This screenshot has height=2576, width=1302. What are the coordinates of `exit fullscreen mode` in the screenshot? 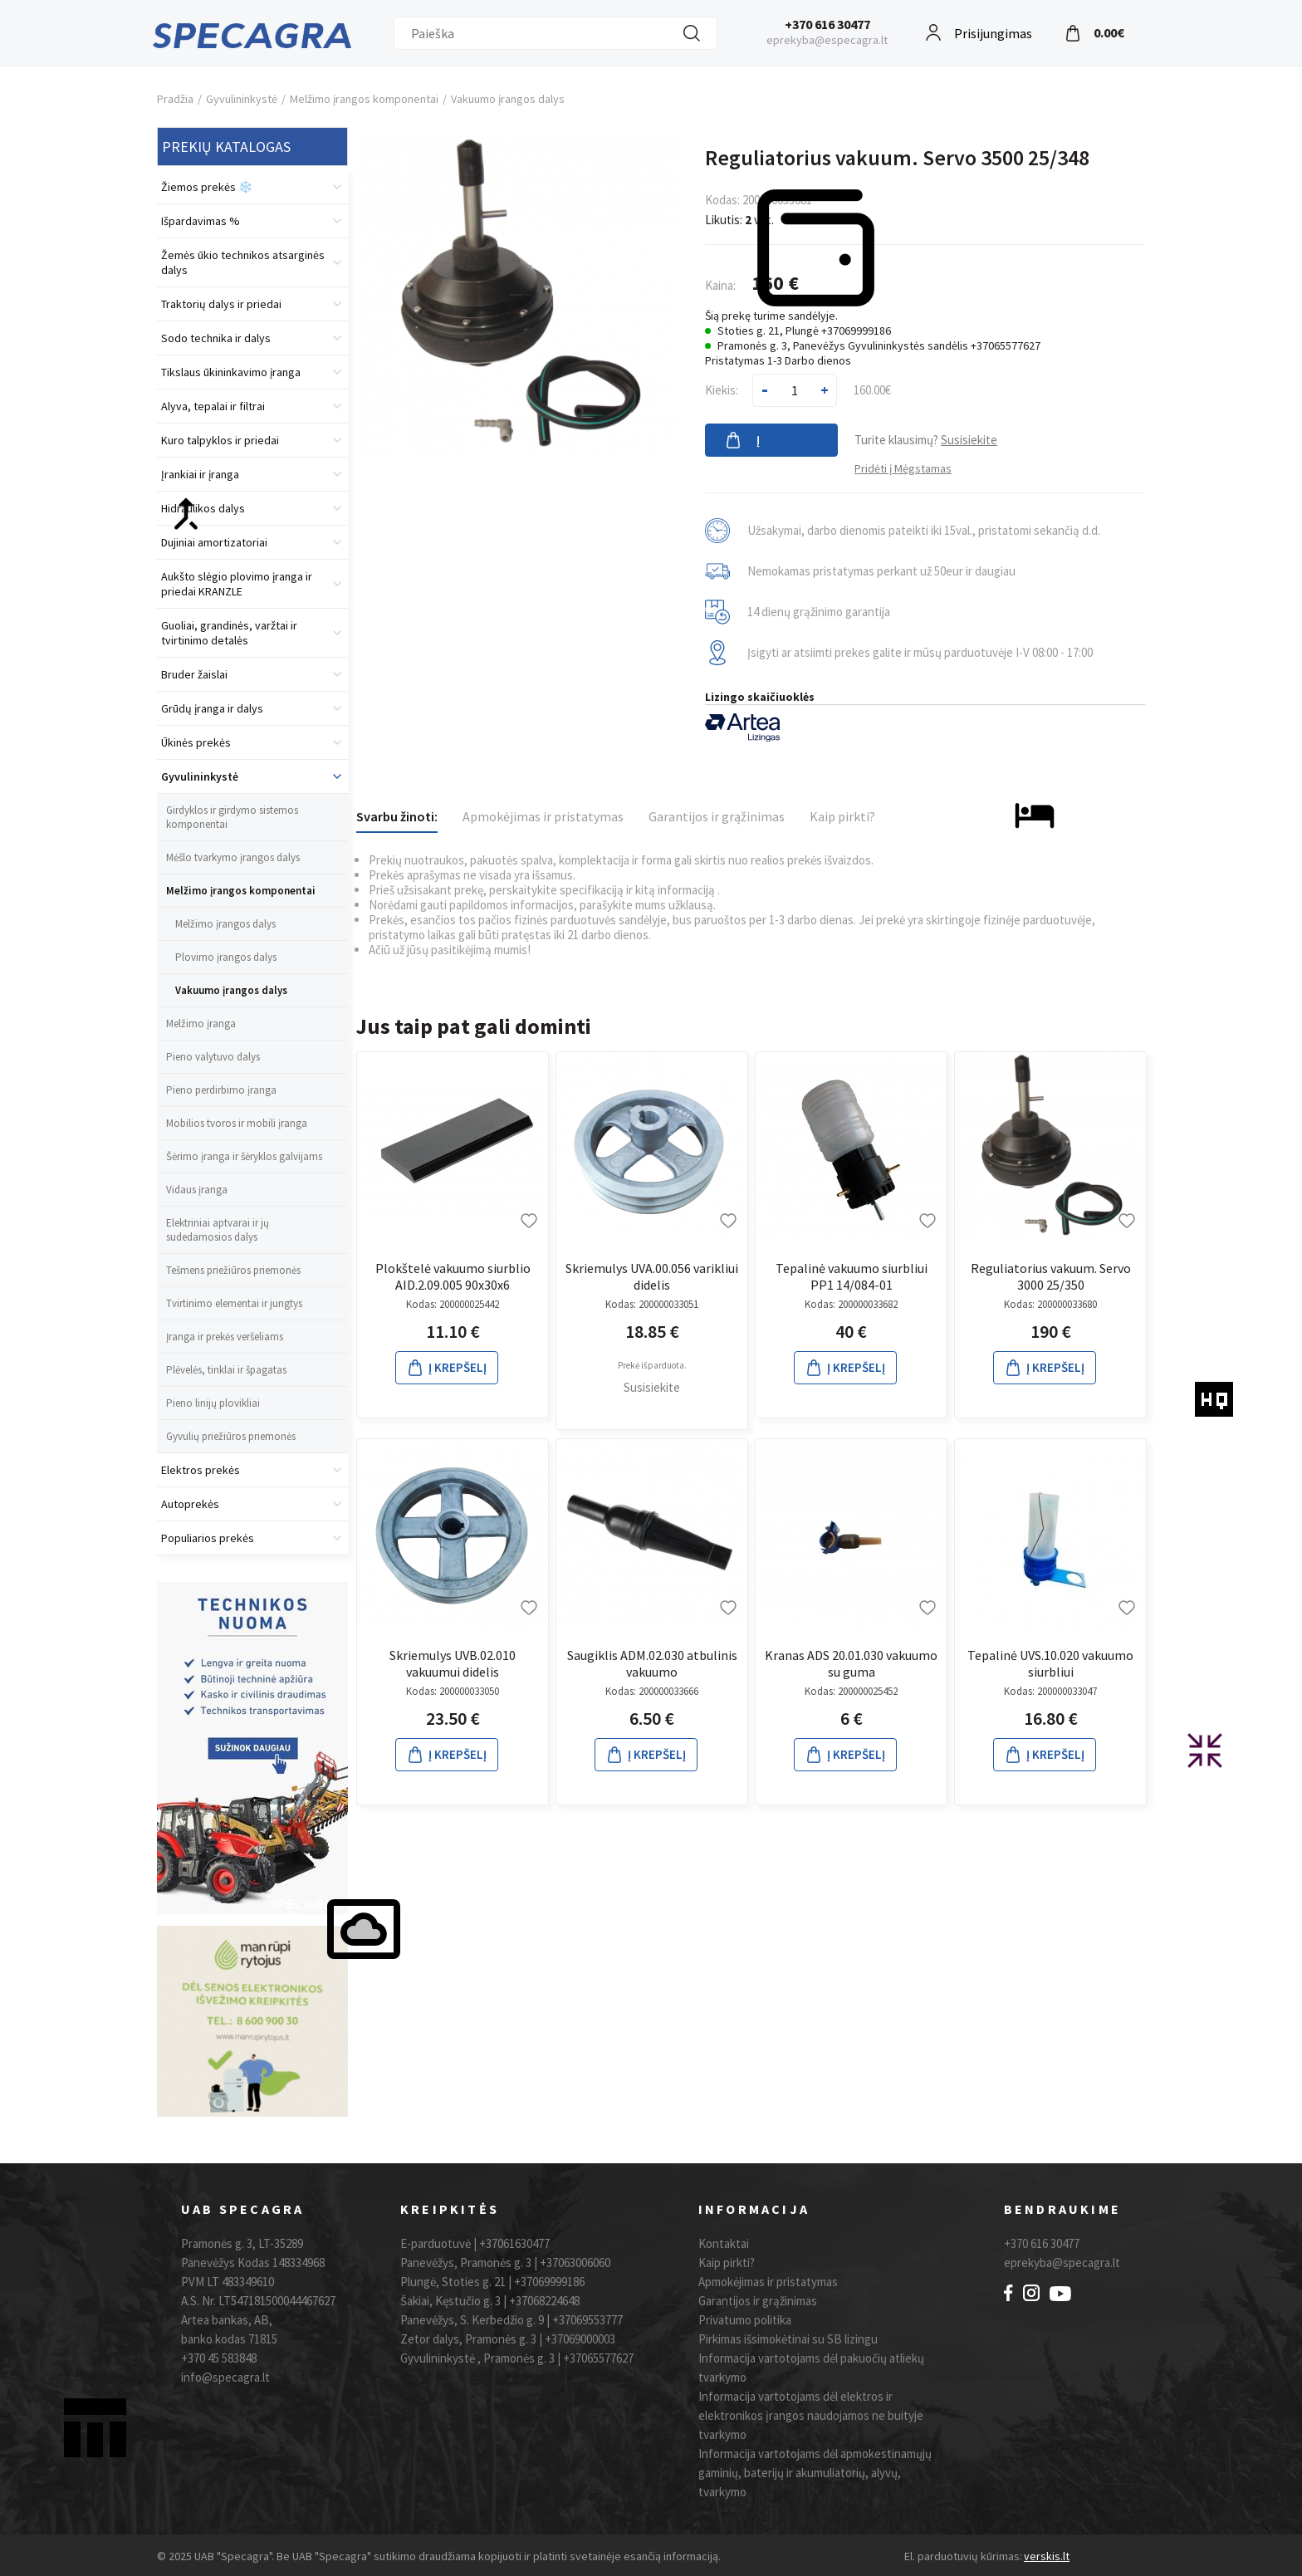 It's located at (1205, 1751).